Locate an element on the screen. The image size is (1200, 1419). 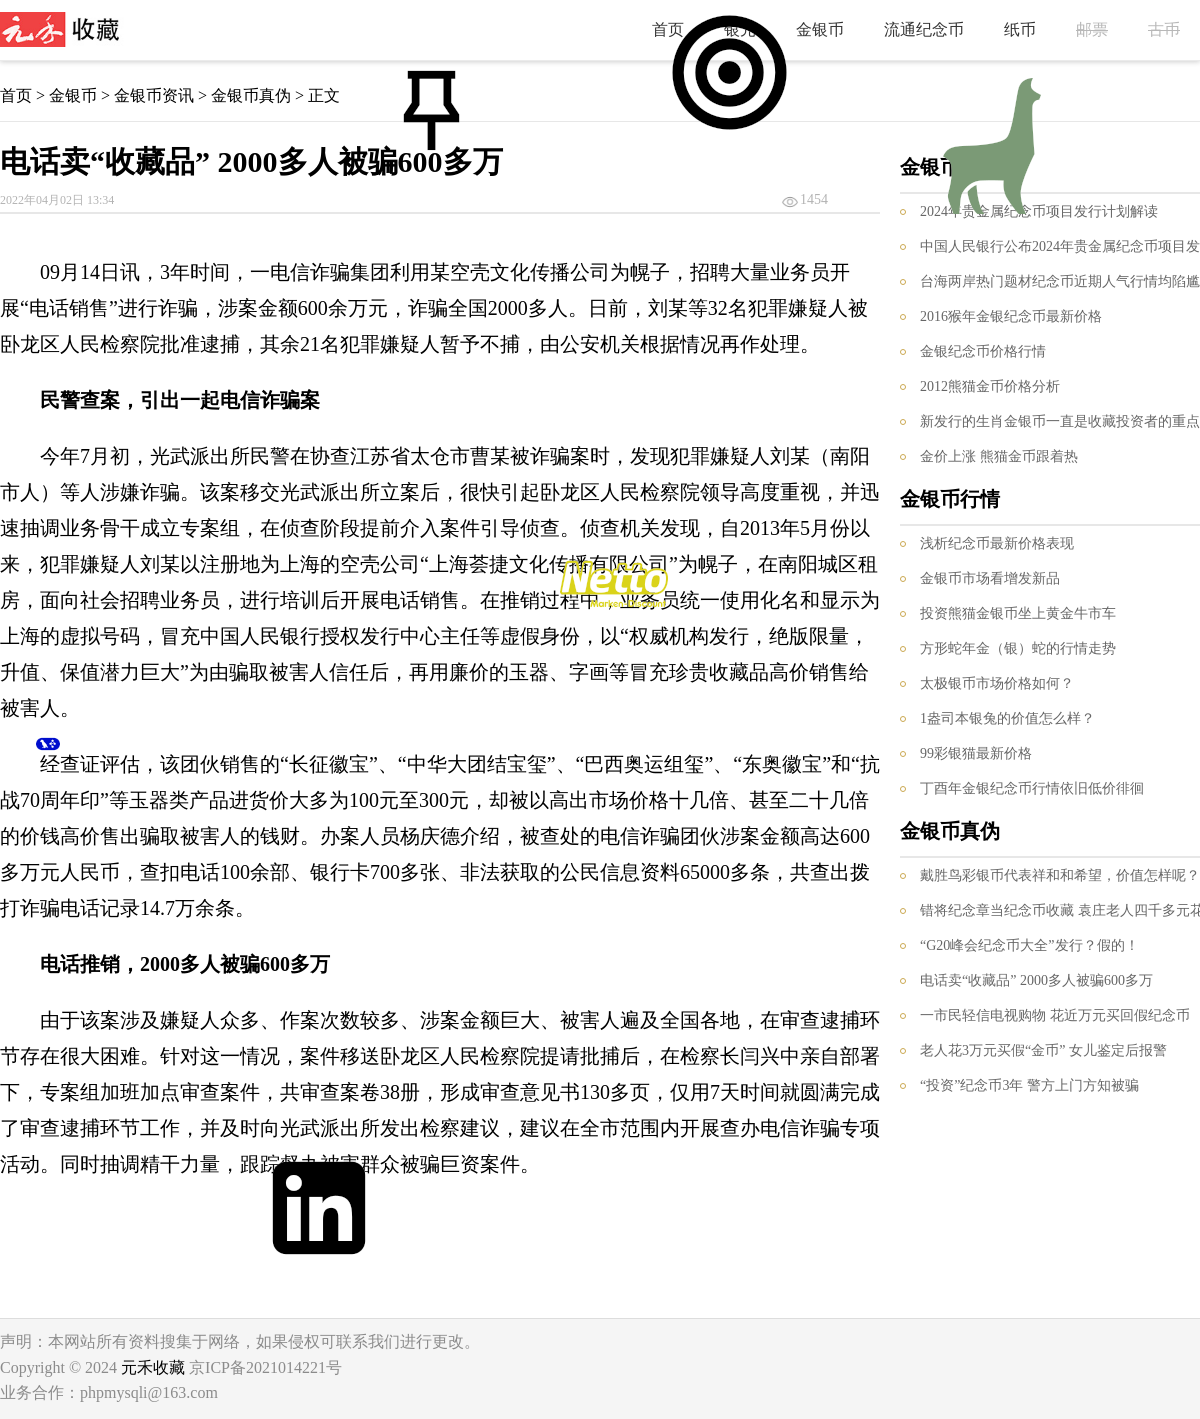
LangGraph platform or integration is located at coordinates (48, 744).